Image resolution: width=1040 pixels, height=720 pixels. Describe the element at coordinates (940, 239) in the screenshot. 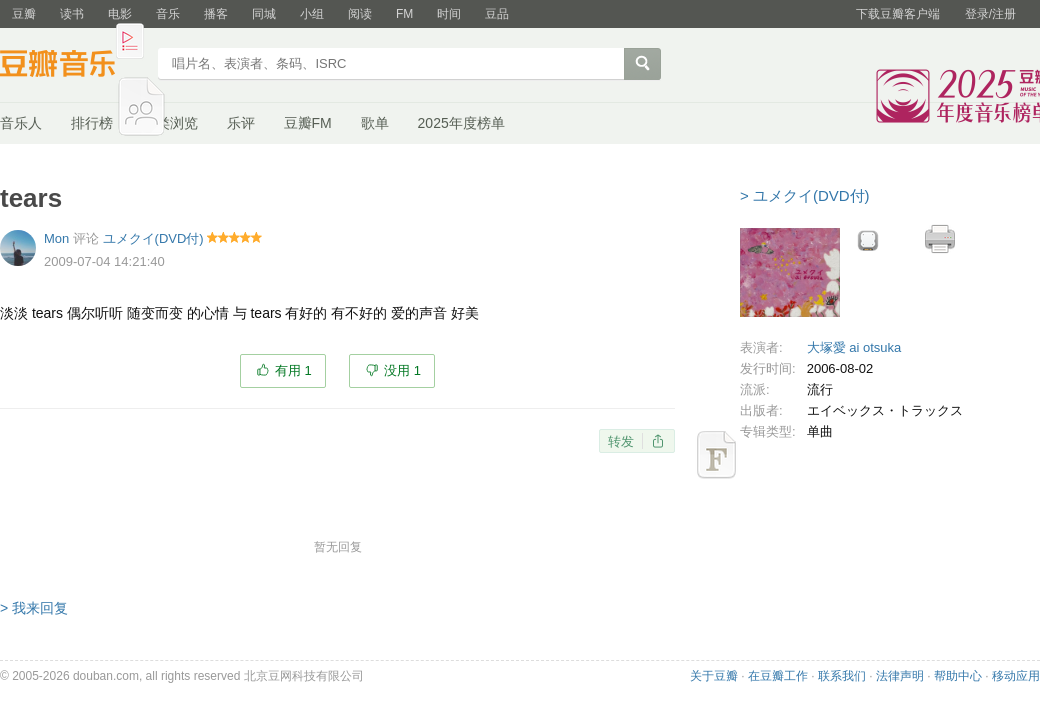

I see `connect to a network printer` at that location.